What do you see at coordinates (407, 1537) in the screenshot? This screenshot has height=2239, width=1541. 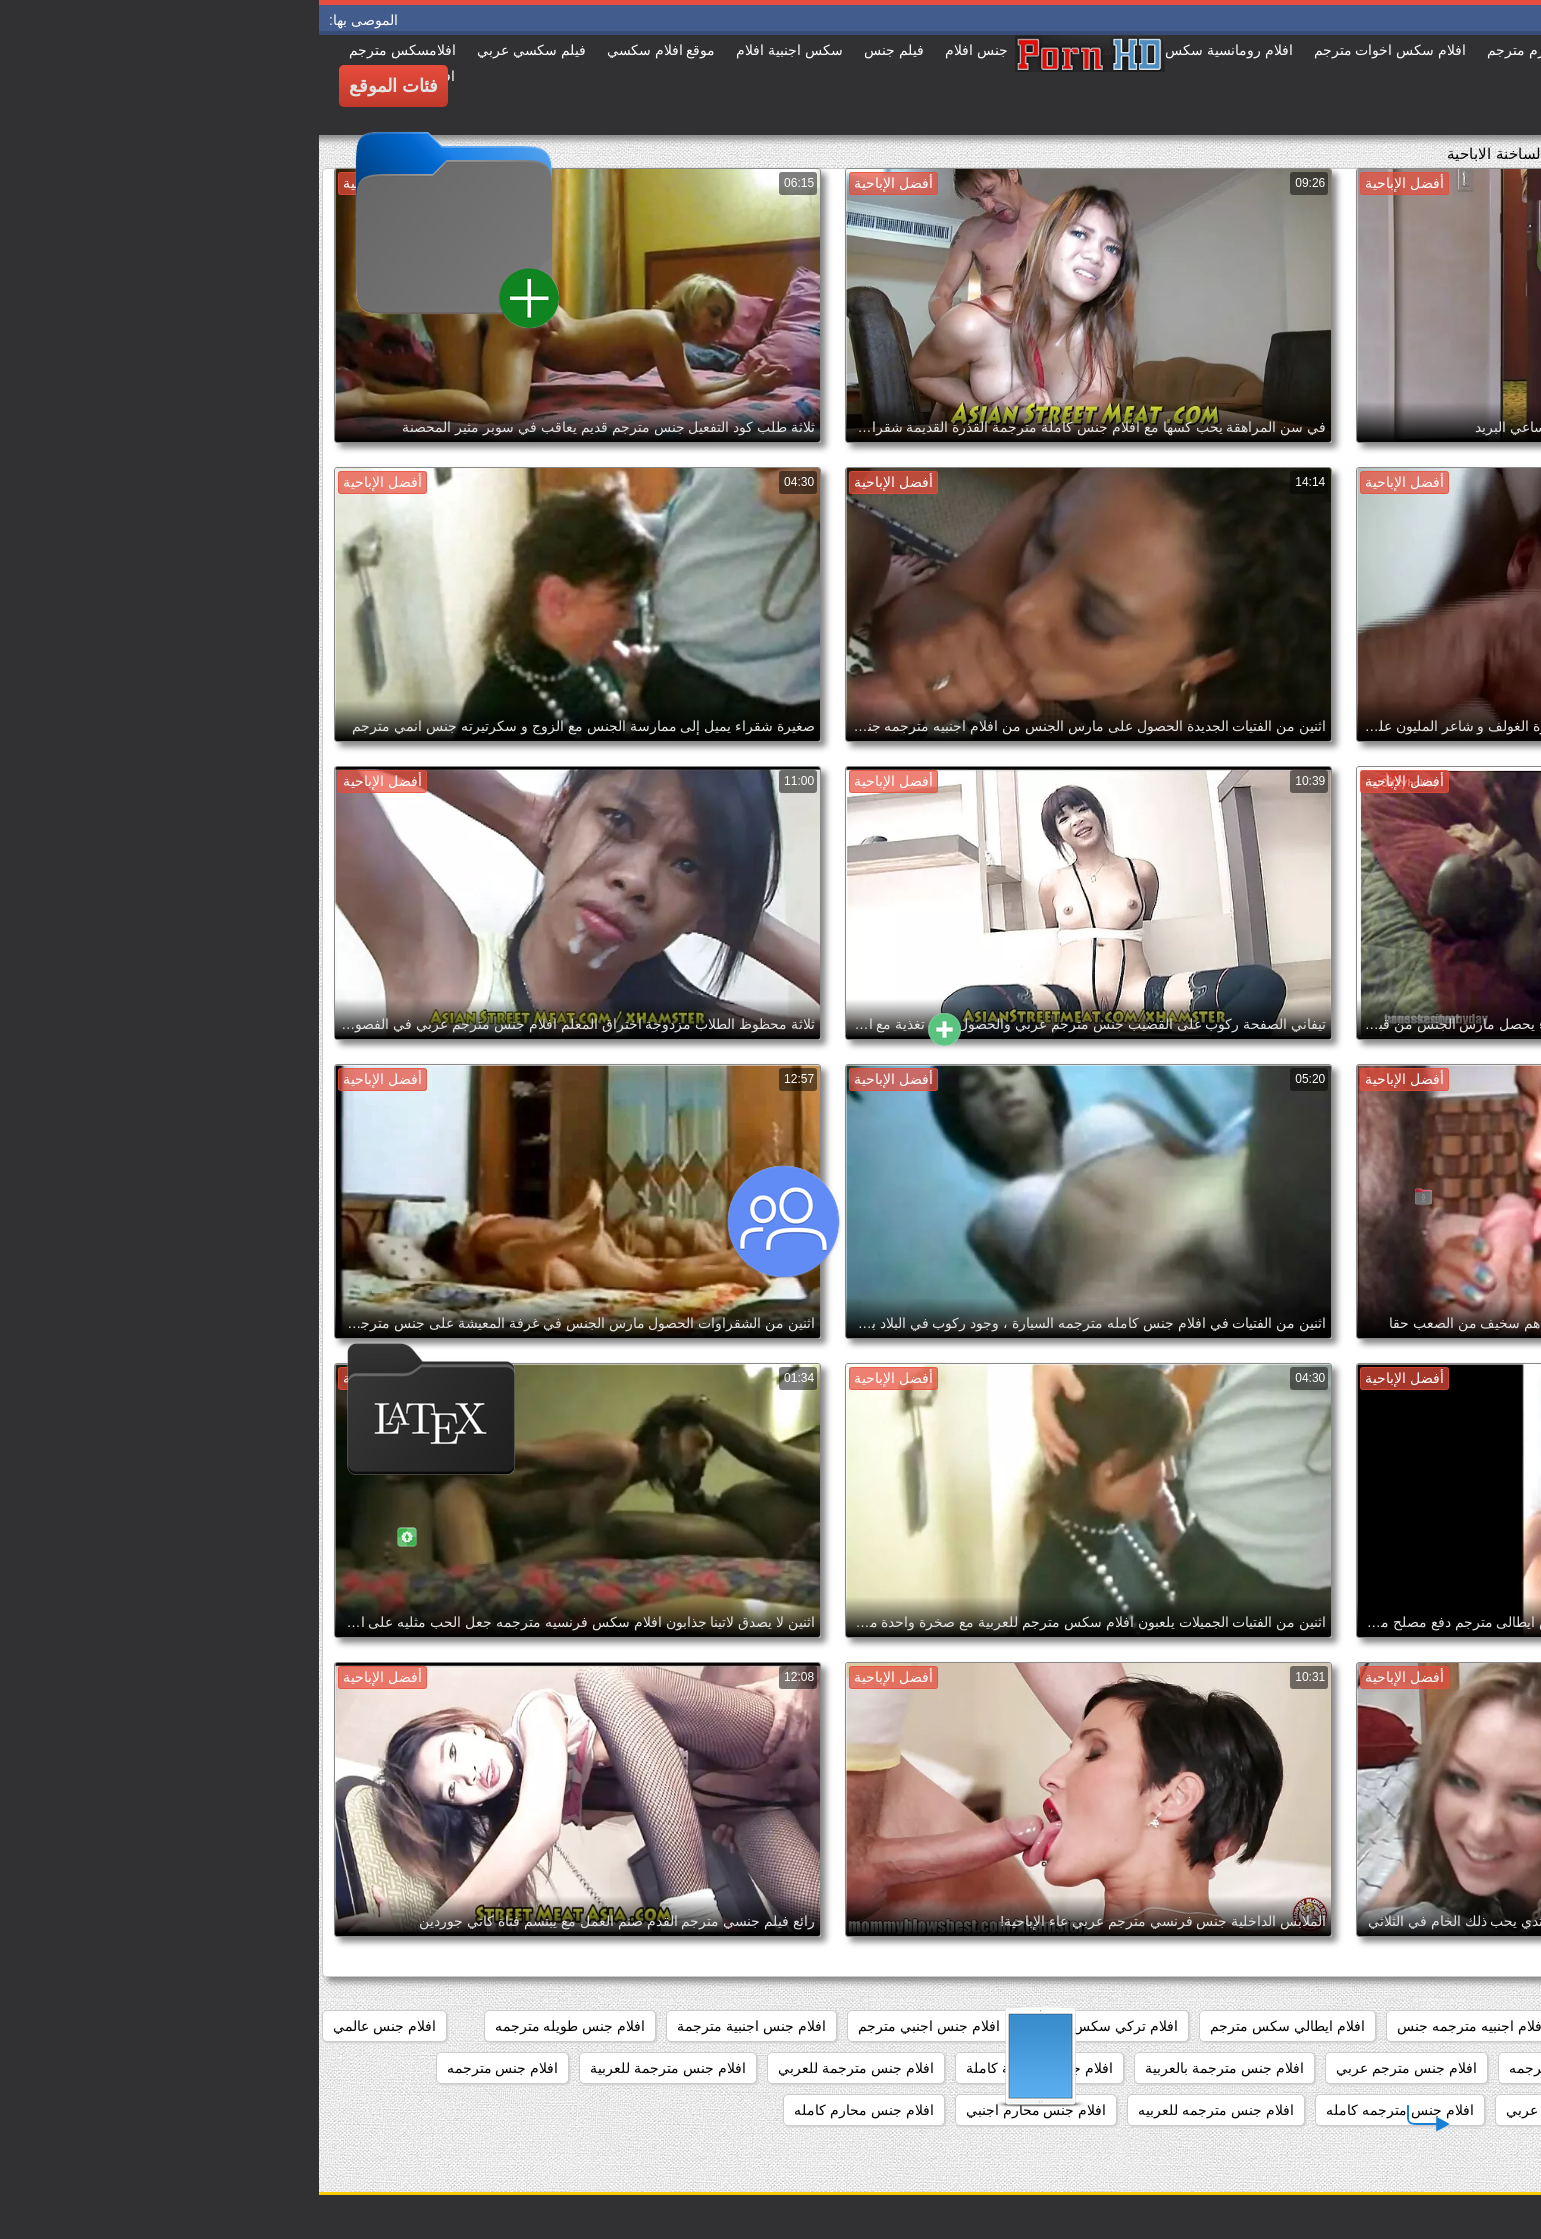 I see `check for operating system updates` at bounding box center [407, 1537].